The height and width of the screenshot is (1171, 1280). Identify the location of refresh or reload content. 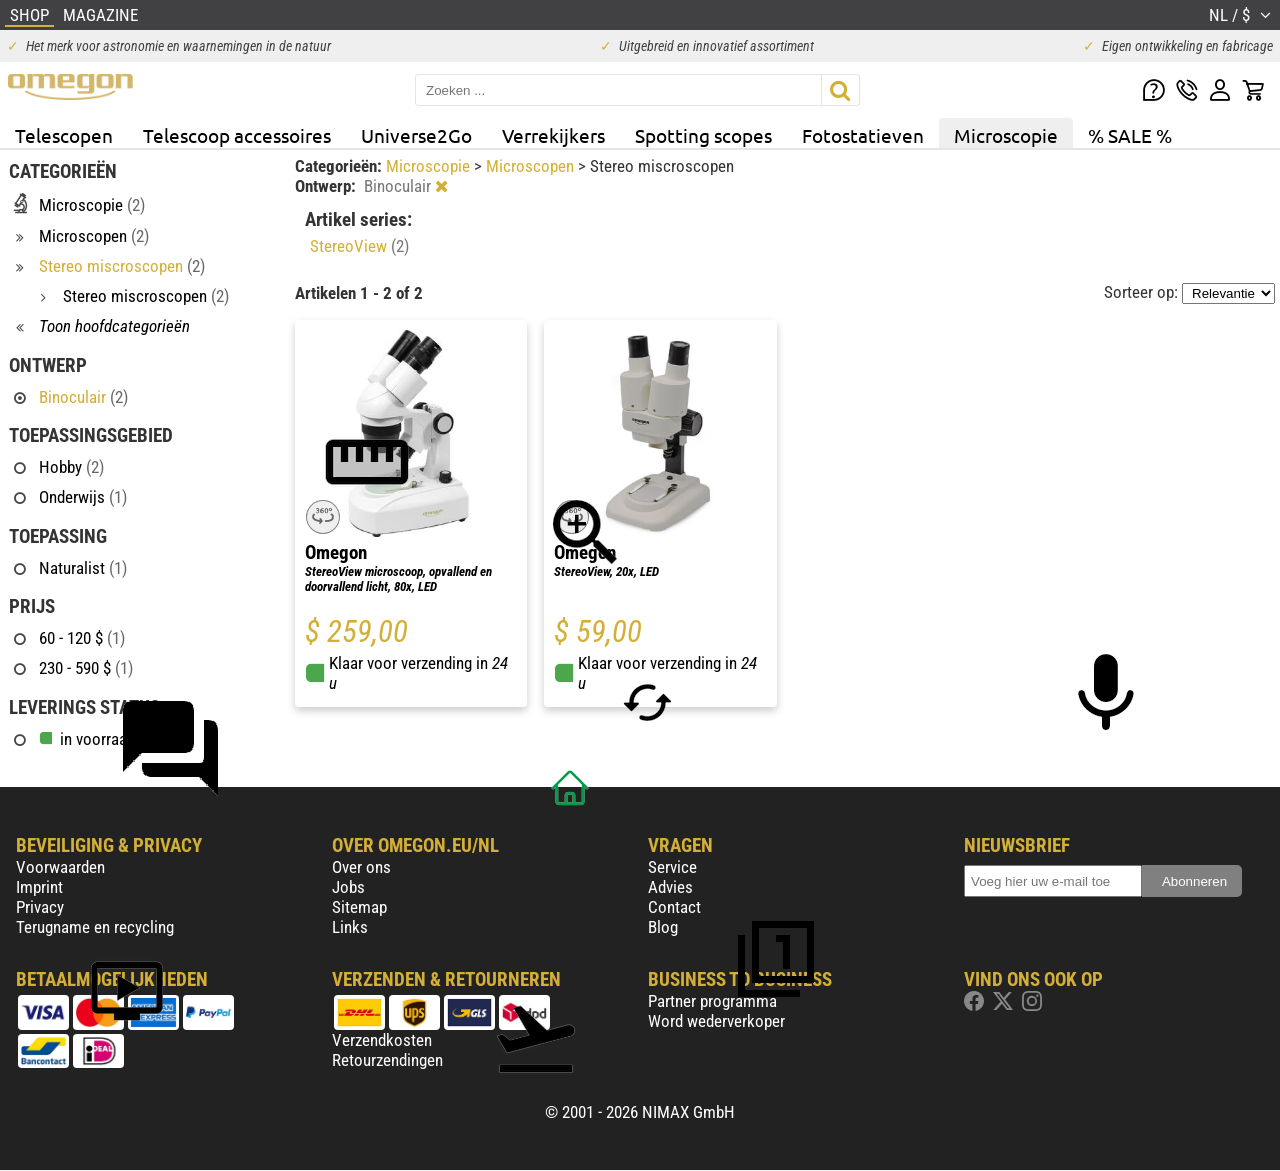
(647, 702).